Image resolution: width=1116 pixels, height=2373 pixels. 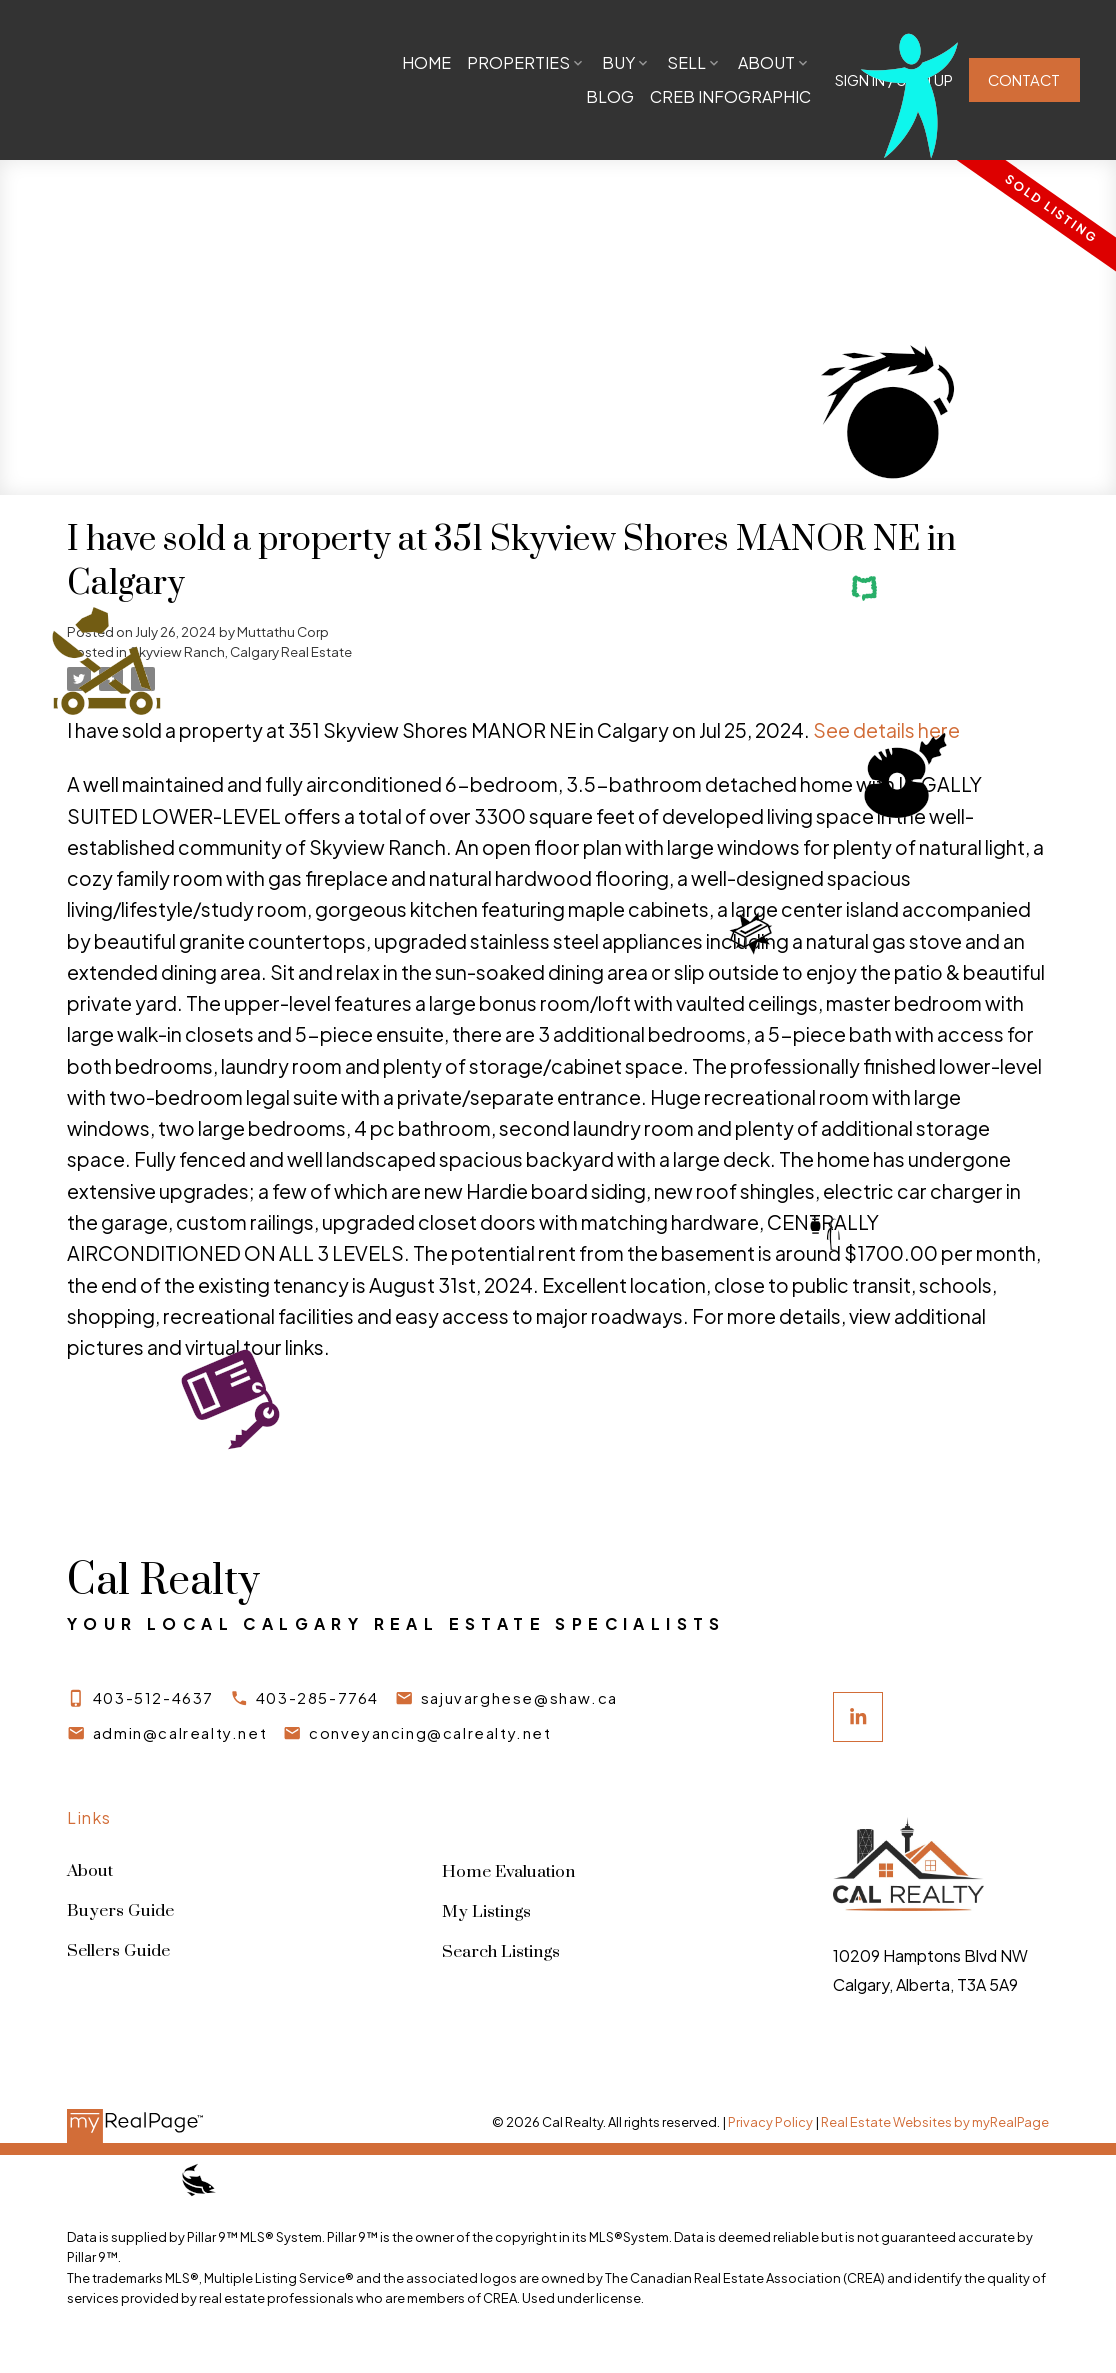 What do you see at coordinates (199, 2180) in the screenshot?
I see `select salmon as an ingredient` at bounding box center [199, 2180].